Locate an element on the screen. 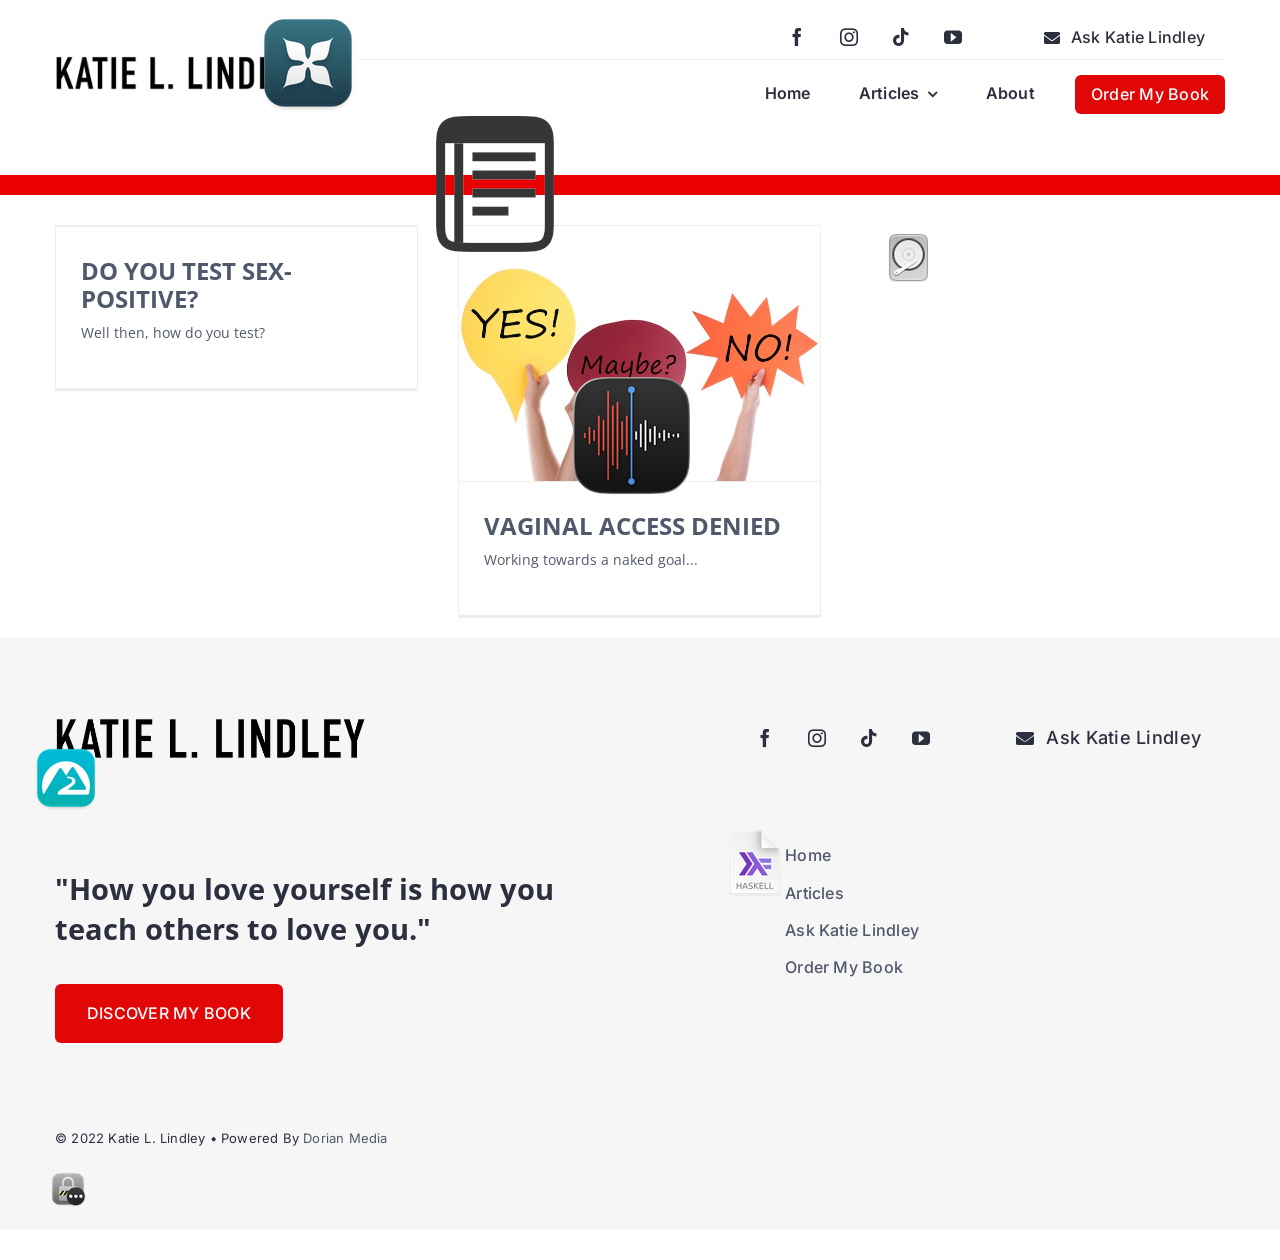 The image size is (1280, 1260). open voice memos app is located at coordinates (631, 435).